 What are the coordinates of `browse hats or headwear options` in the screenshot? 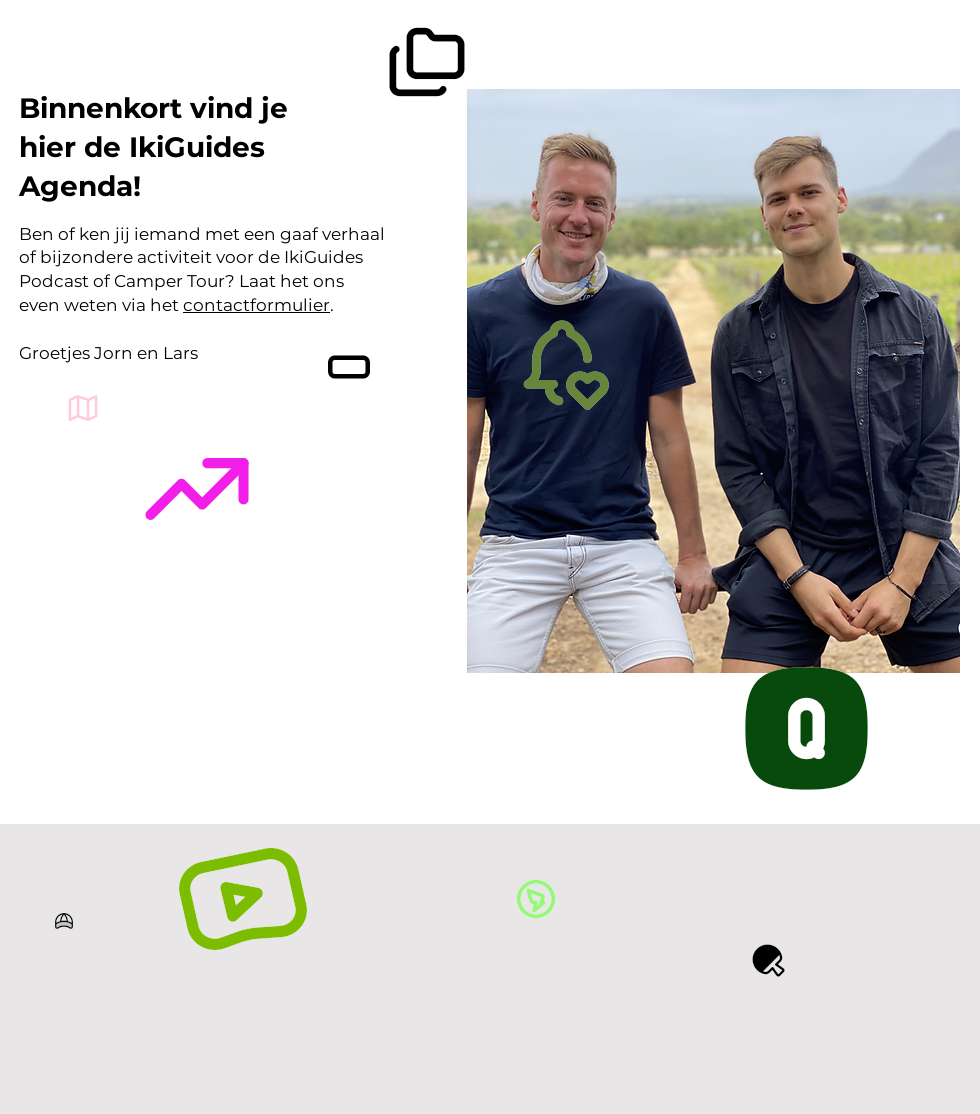 It's located at (64, 922).